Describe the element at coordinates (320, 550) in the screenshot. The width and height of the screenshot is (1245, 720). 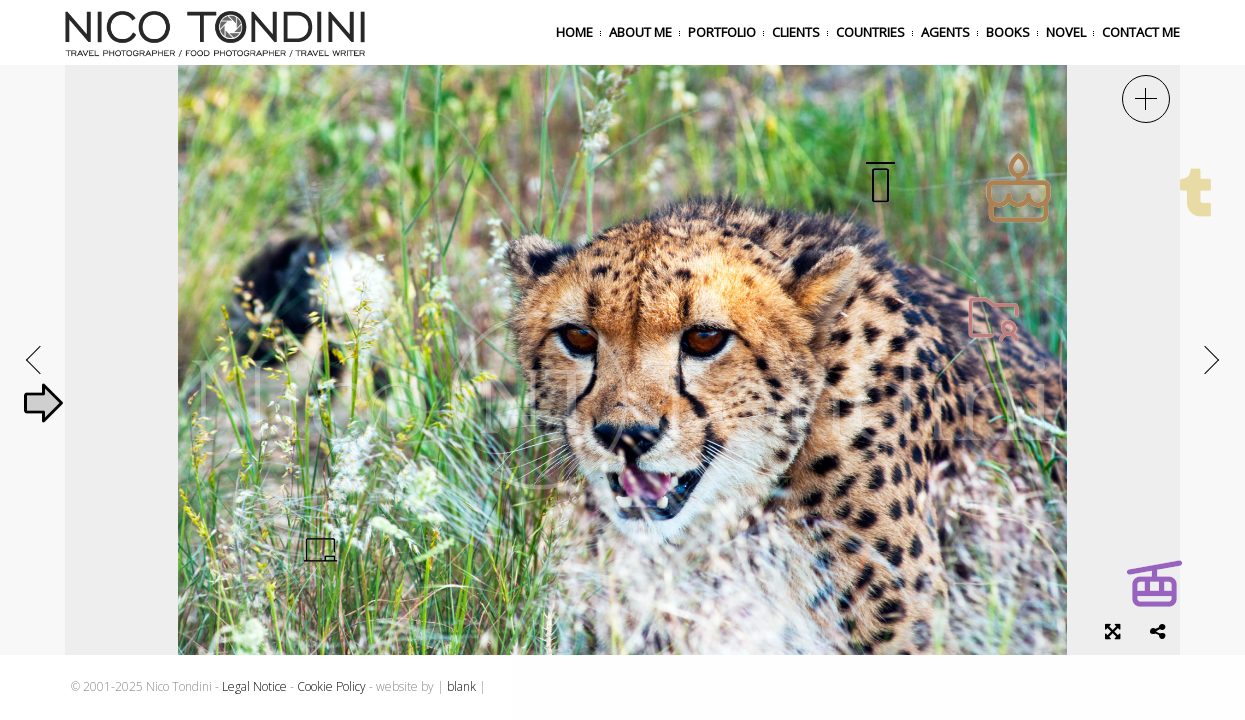
I see `open whiteboard or presentation mode` at that location.